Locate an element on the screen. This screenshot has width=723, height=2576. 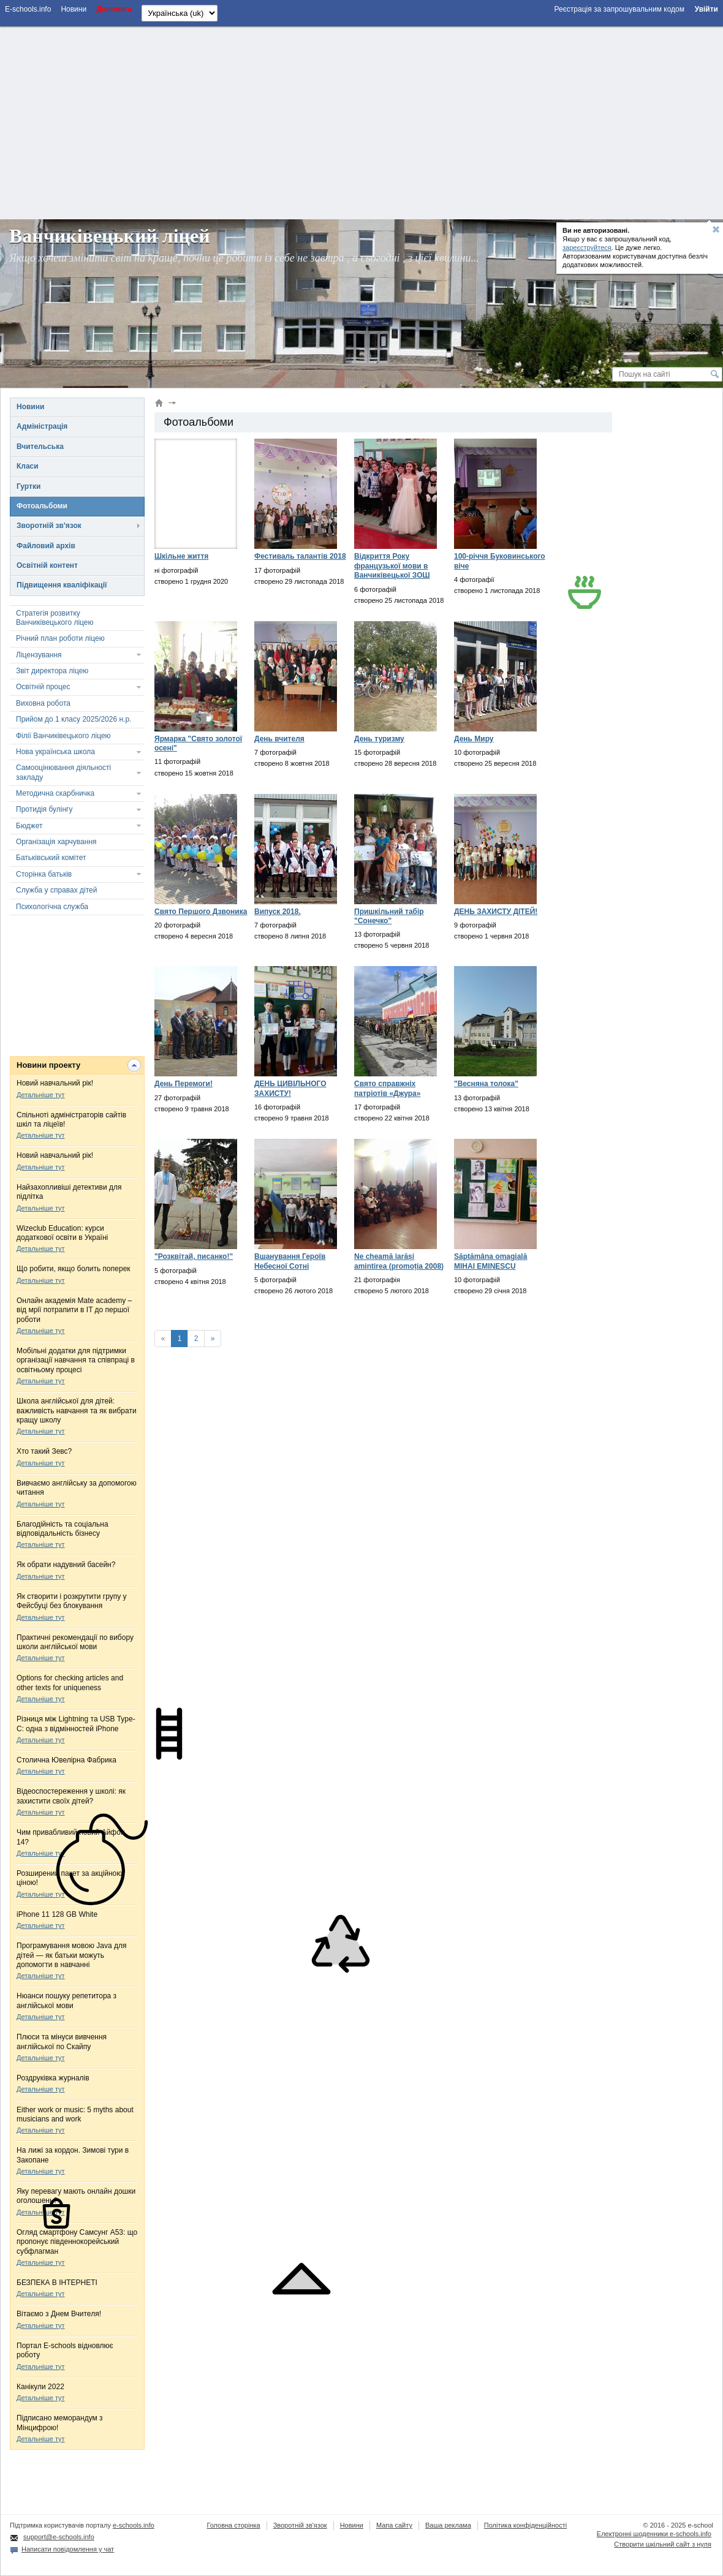
indicates a destructive or irreversible action is located at coordinates (97, 1857).